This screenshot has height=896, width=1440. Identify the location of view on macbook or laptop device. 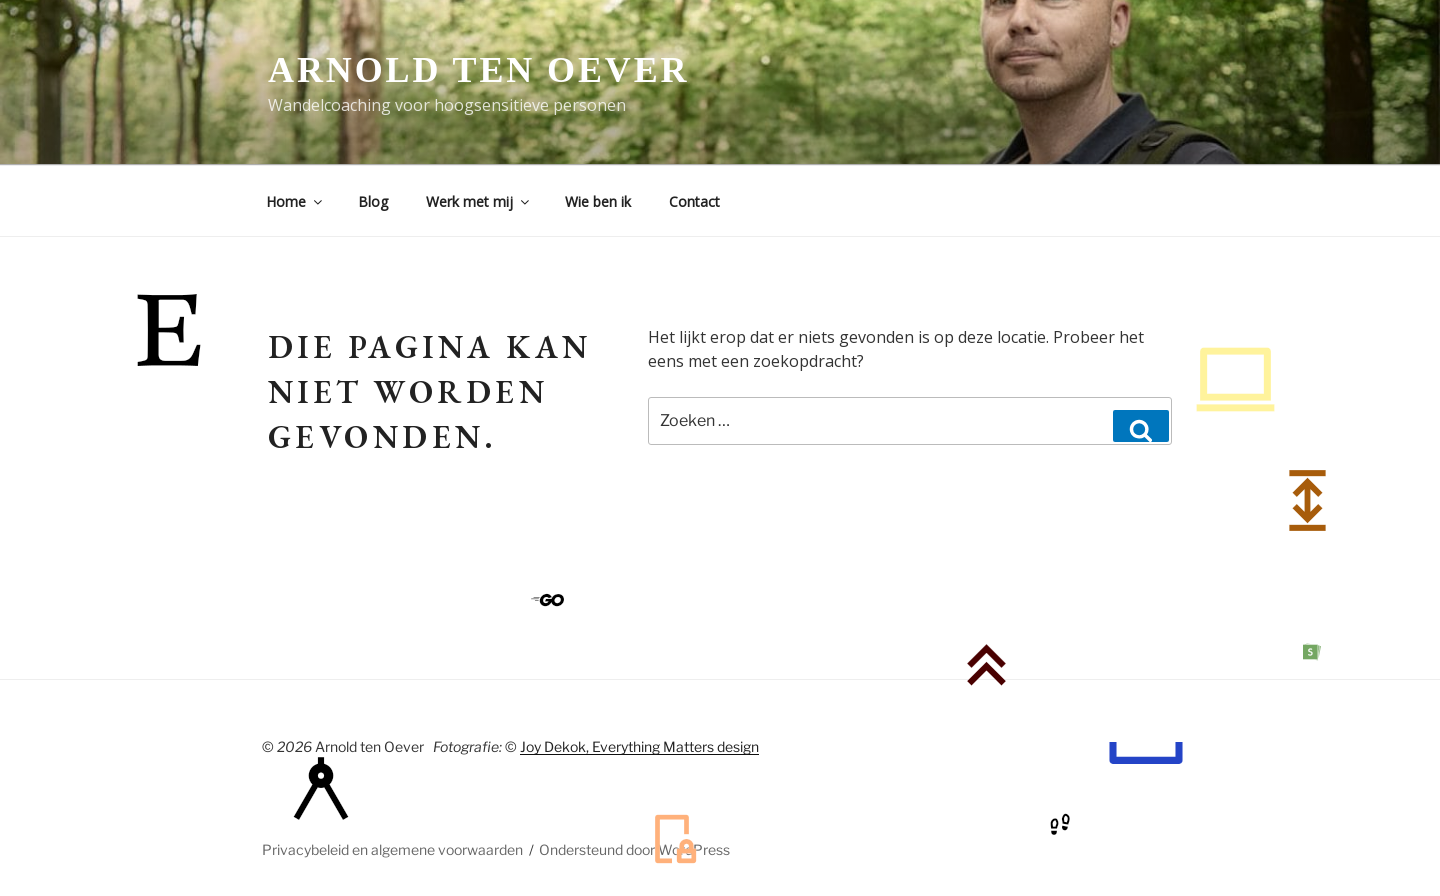
(1235, 379).